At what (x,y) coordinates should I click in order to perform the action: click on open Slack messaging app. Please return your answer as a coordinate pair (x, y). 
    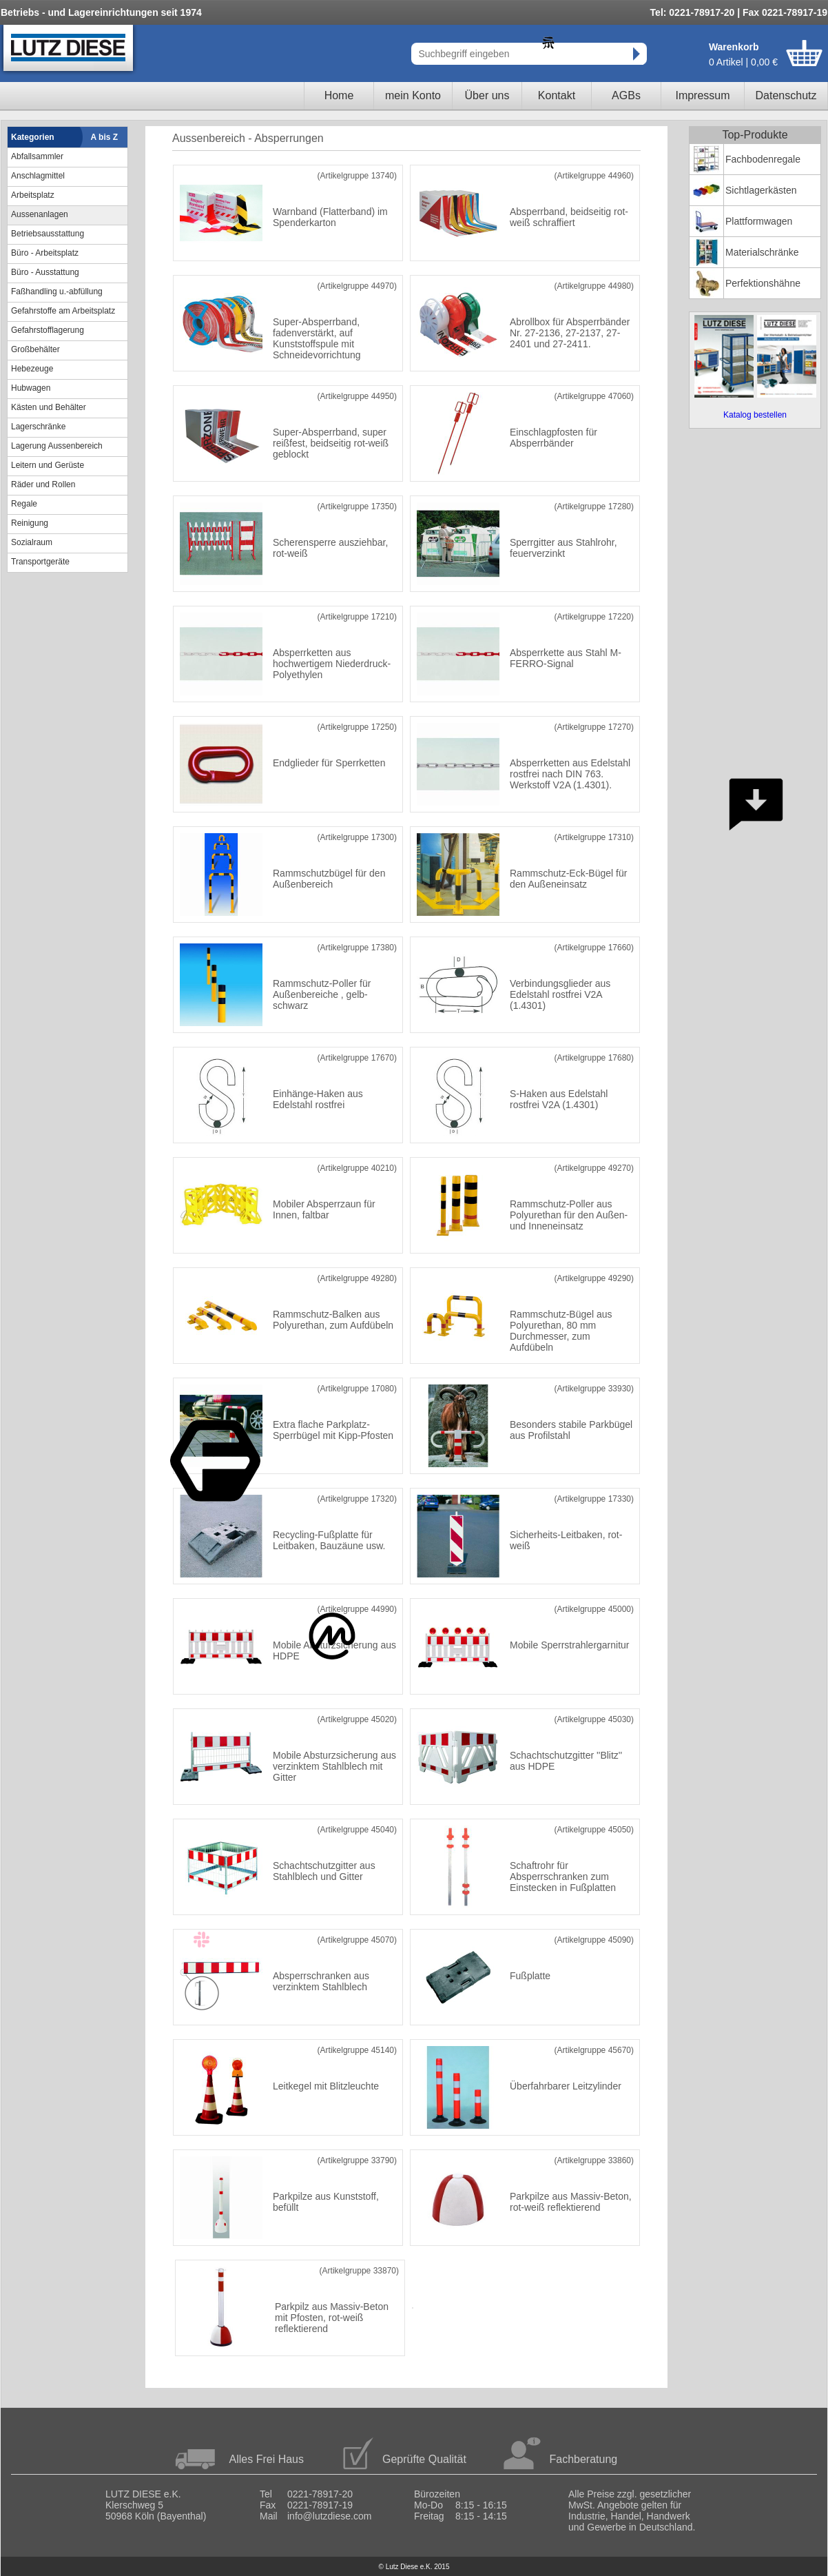
    Looking at the image, I should click on (201, 1939).